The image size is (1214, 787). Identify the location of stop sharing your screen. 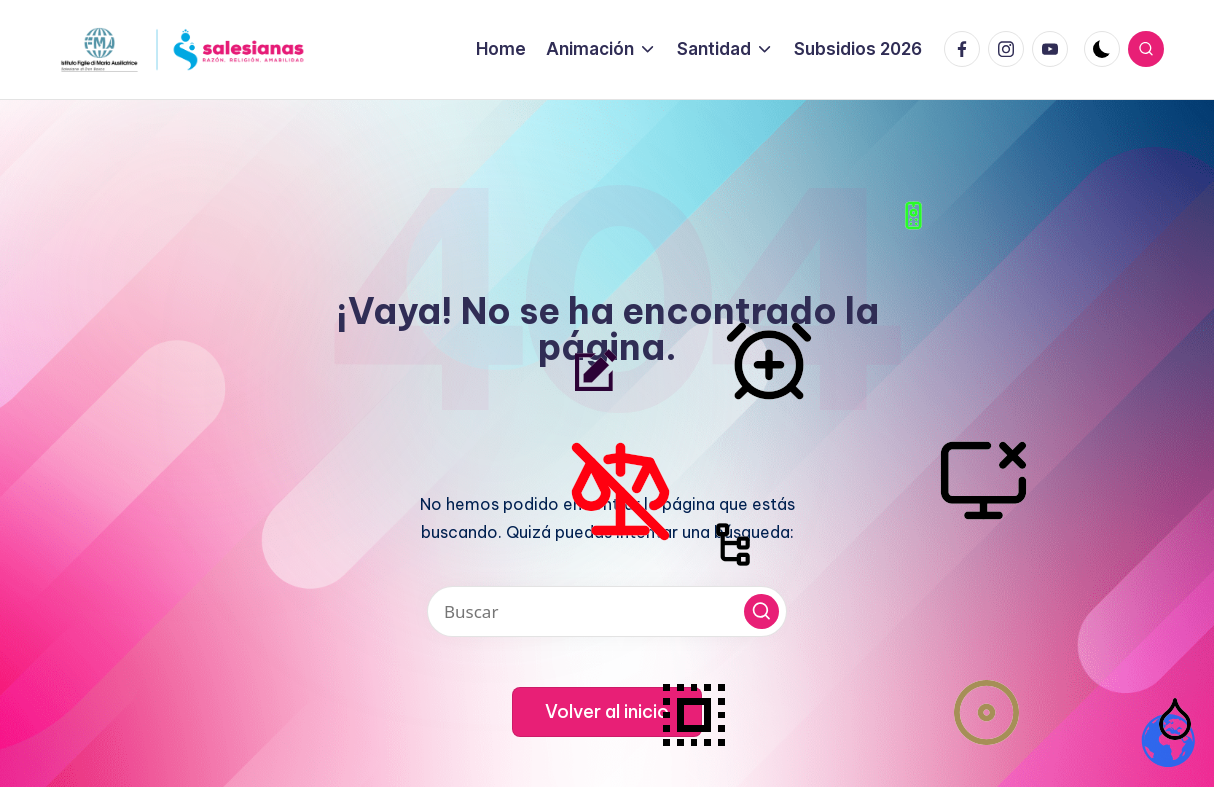
(983, 480).